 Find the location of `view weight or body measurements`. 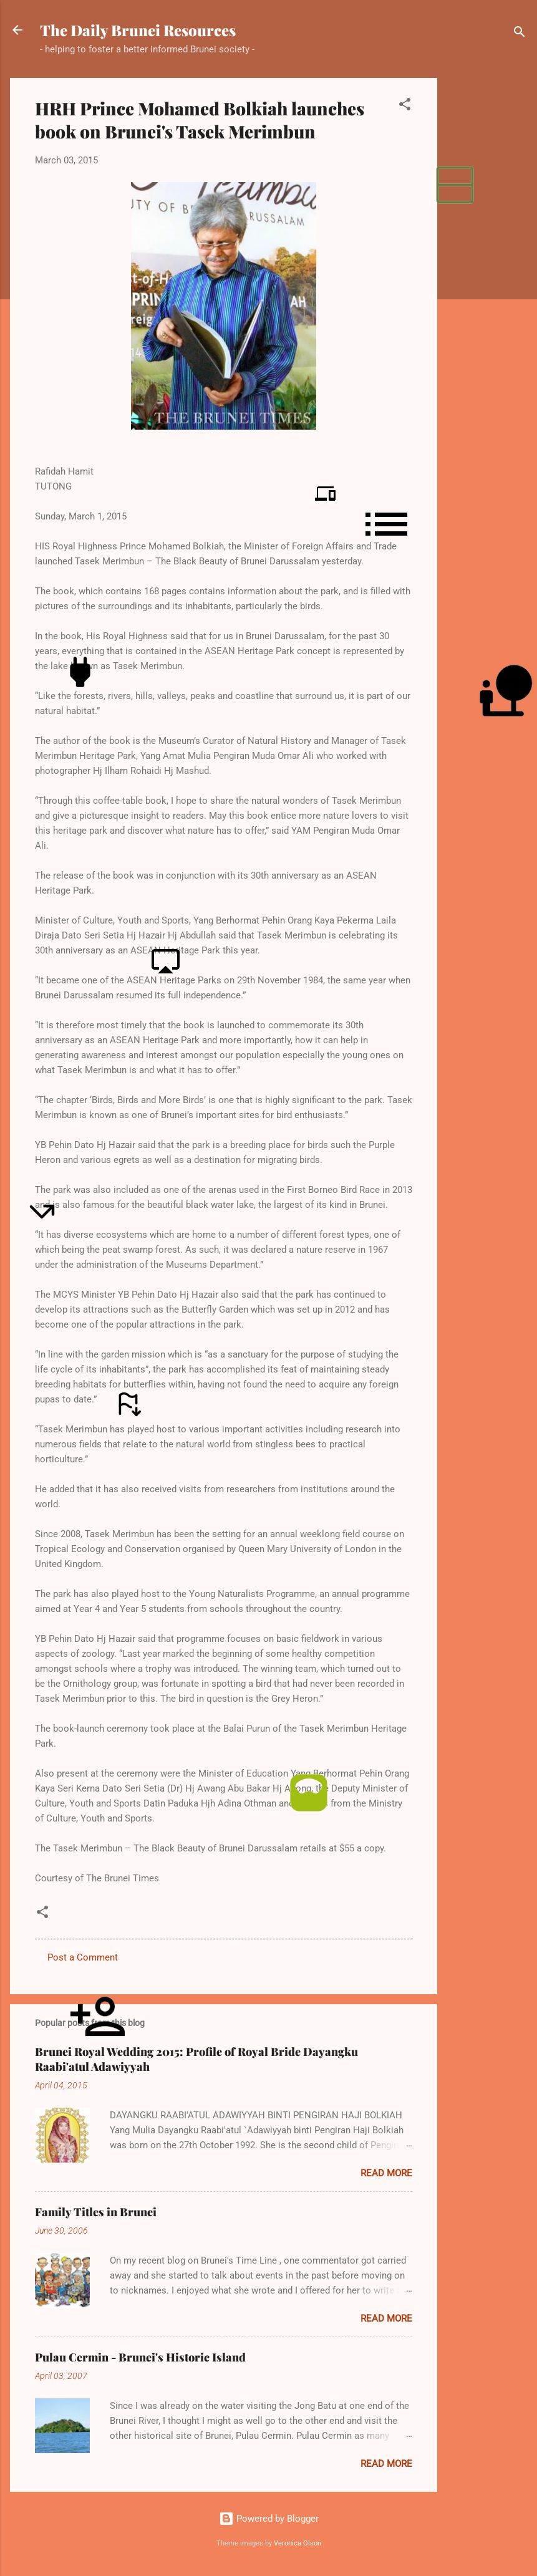

view weight or body measurements is located at coordinates (309, 1793).